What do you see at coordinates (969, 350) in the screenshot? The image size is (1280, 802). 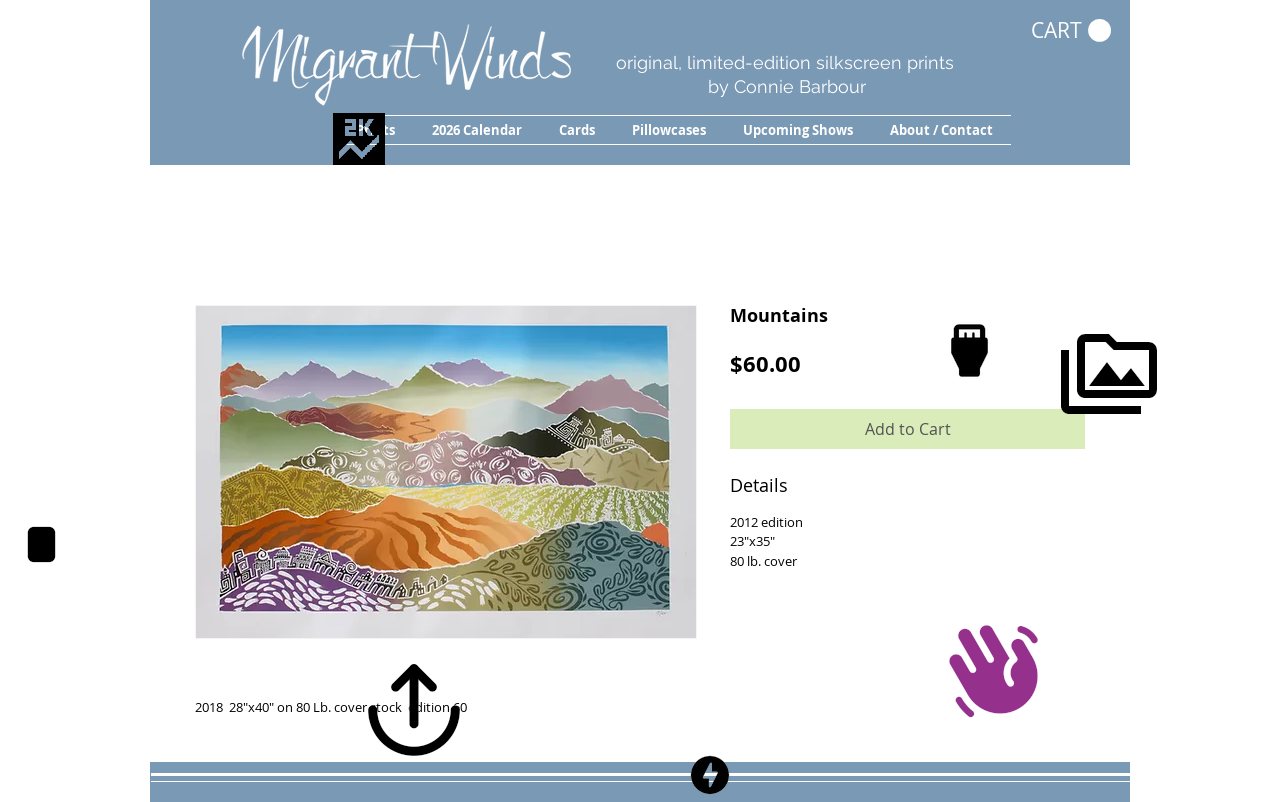 I see `configure HDMI input settings` at bounding box center [969, 350].